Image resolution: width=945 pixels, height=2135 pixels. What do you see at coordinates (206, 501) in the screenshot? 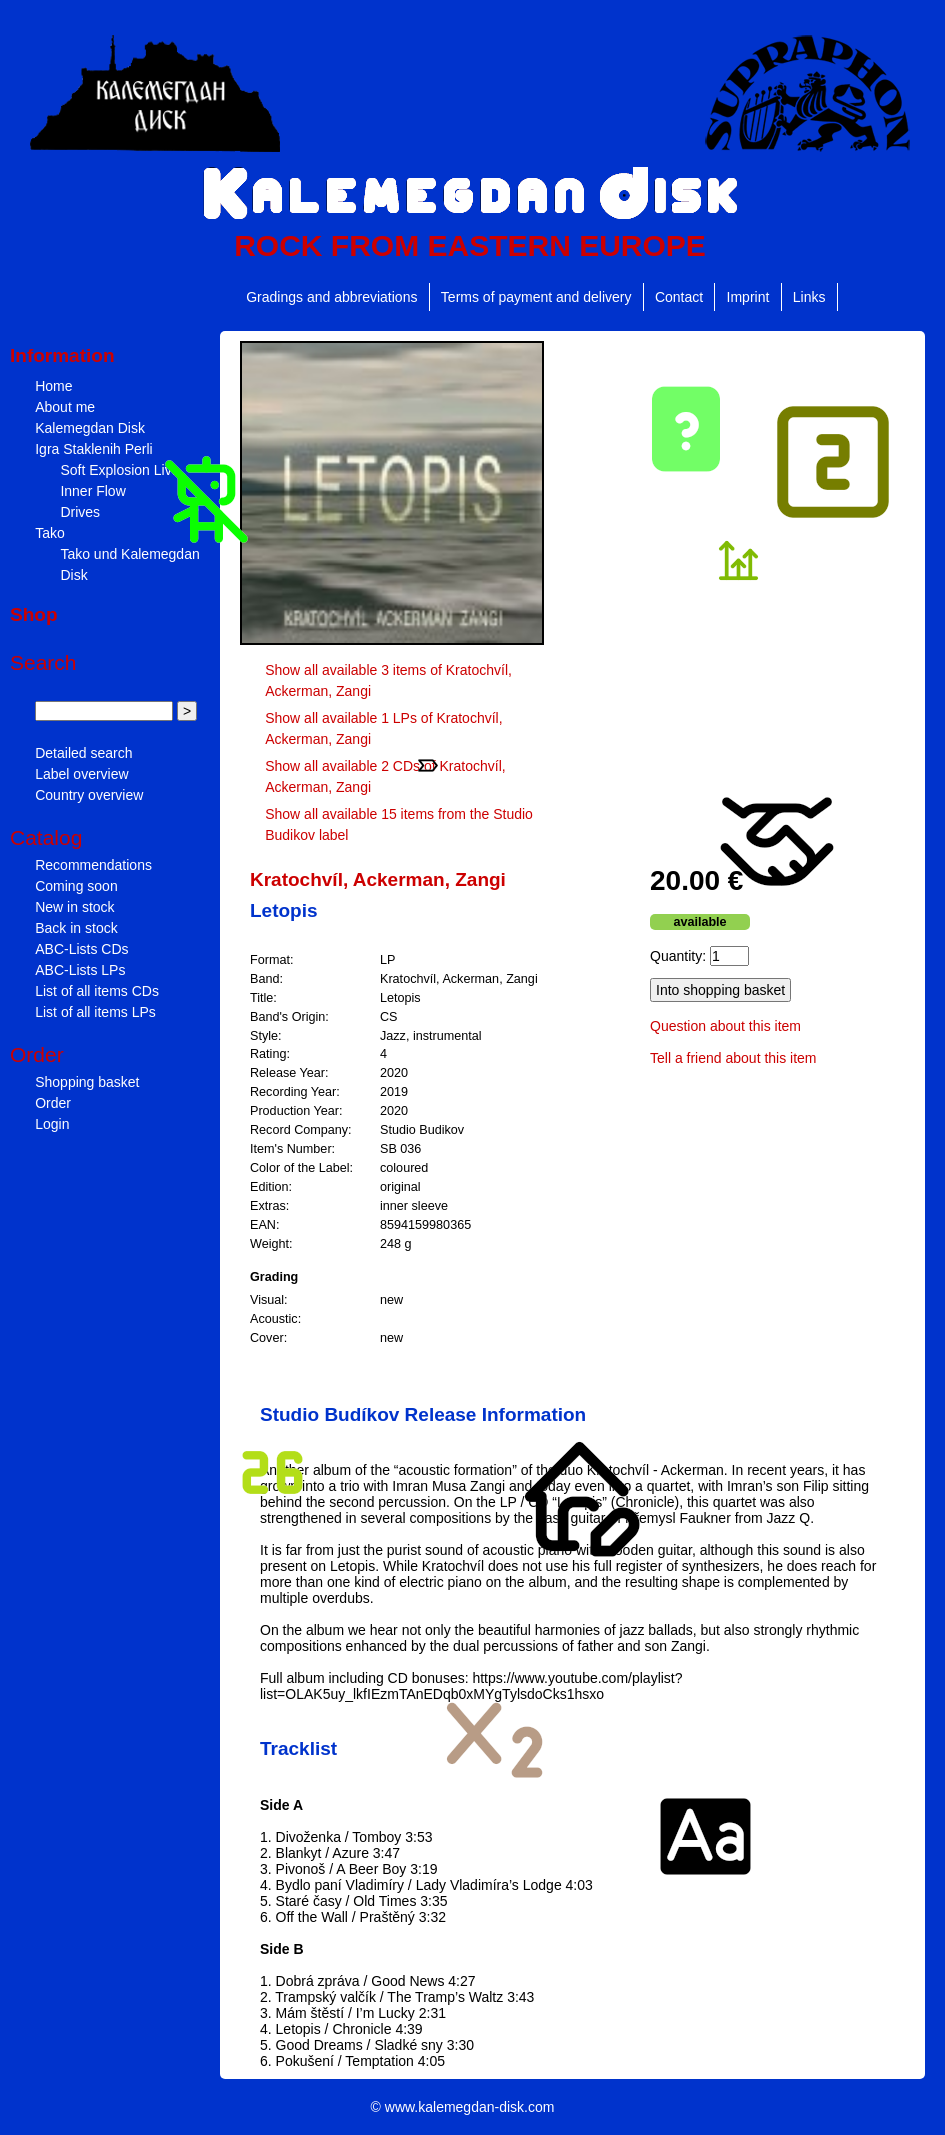
I see `disable bot or automated features` at bounding box center [206, 501].